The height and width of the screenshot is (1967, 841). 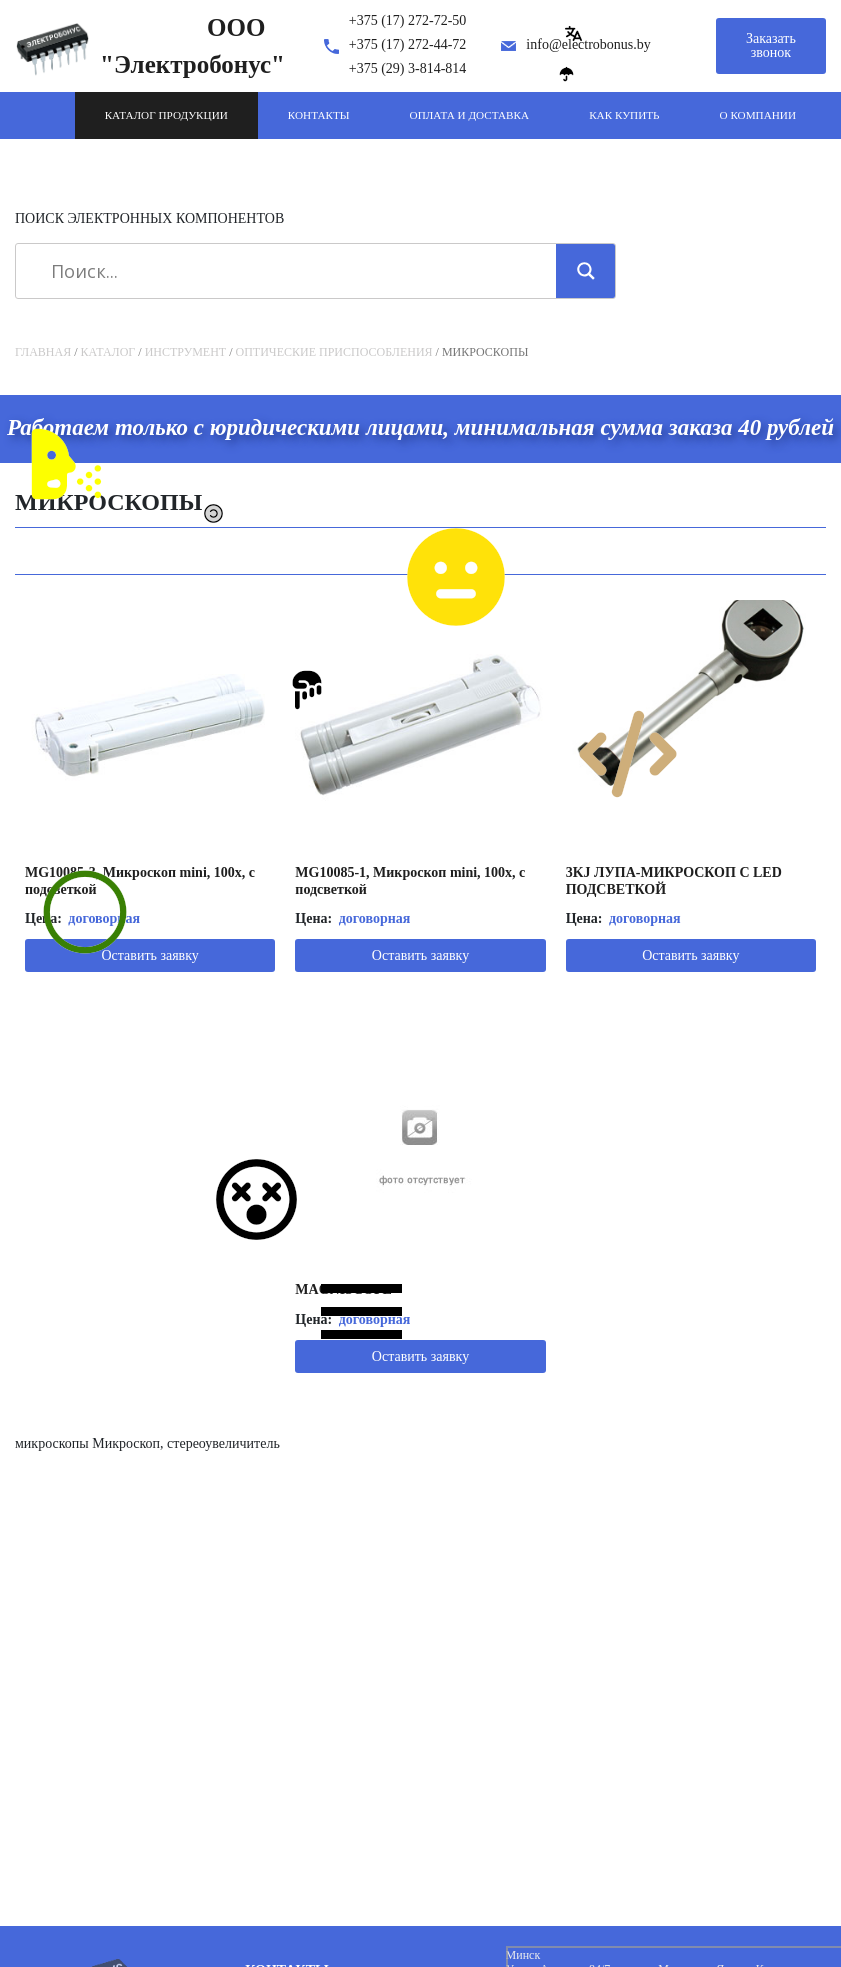 I want to click on view weather protection or rain forecast, so click(x=566, y=74).